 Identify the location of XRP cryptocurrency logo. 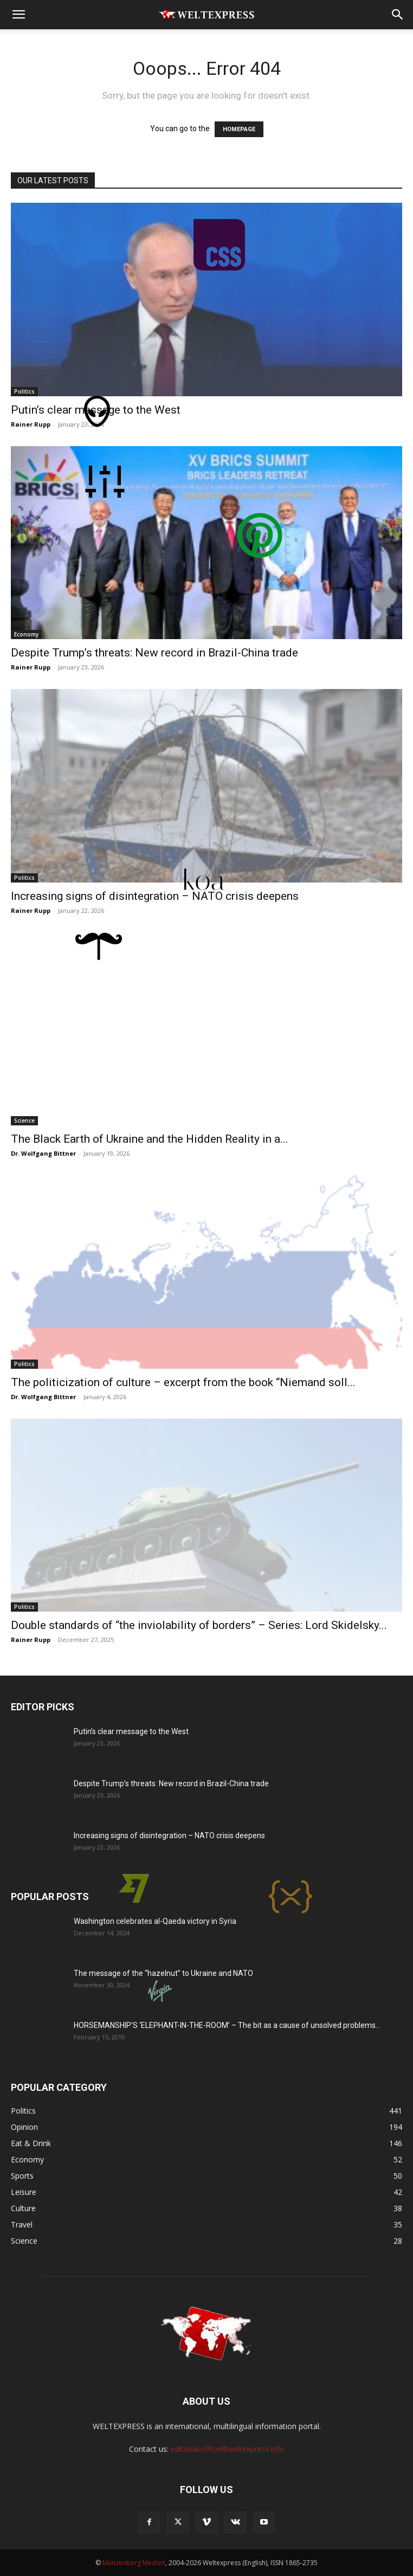
(291, 1897).